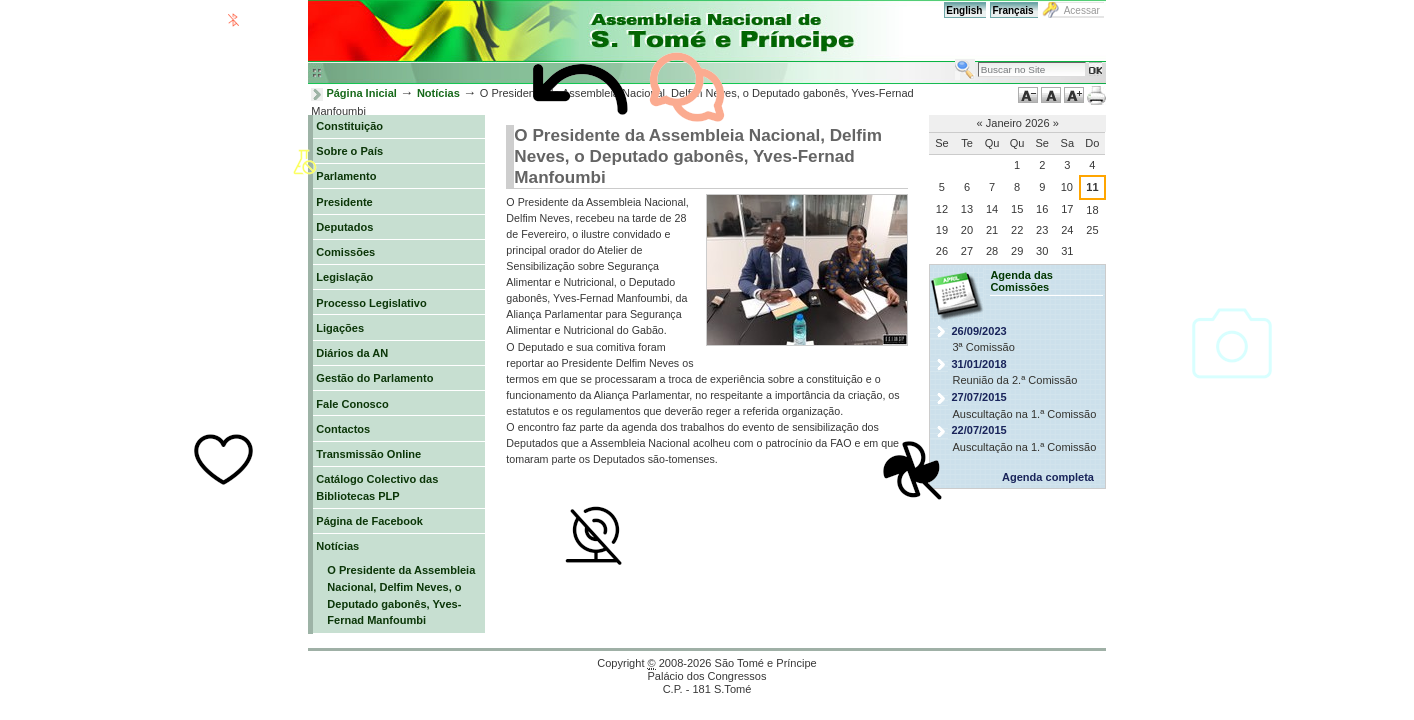 This screenshot has height=720, width=1414. I want to click on take a photo, so click(1232, 345).